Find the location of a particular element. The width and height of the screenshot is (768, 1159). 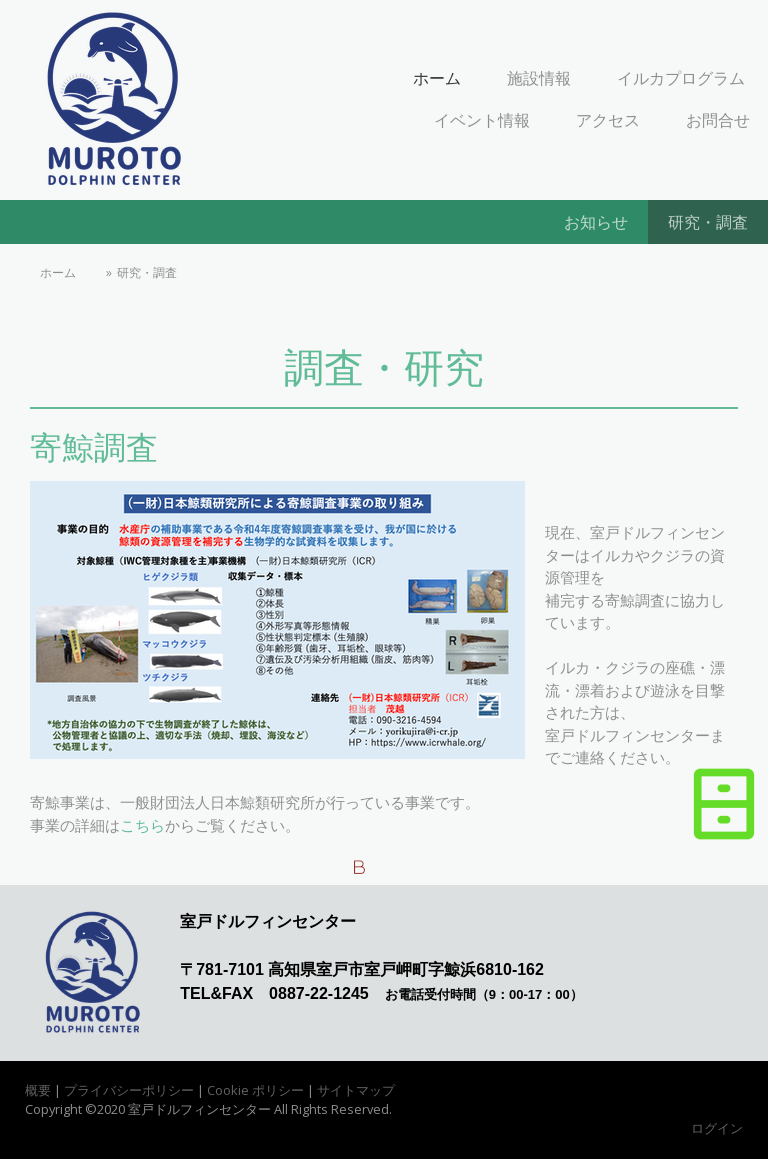

browse furniture or home decor items is located at coordinates (724, 804).